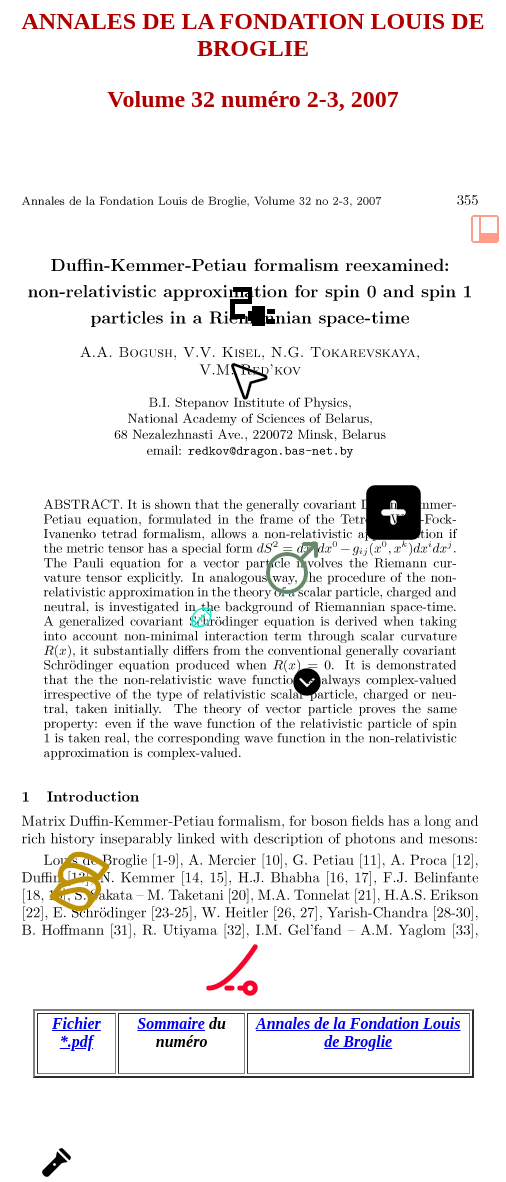 The image size is (506, 1182). What do you see at coordinates (56, 1162) in the screenshot?
I see `turn on device flashlight` at bounding box center [56, 1162].